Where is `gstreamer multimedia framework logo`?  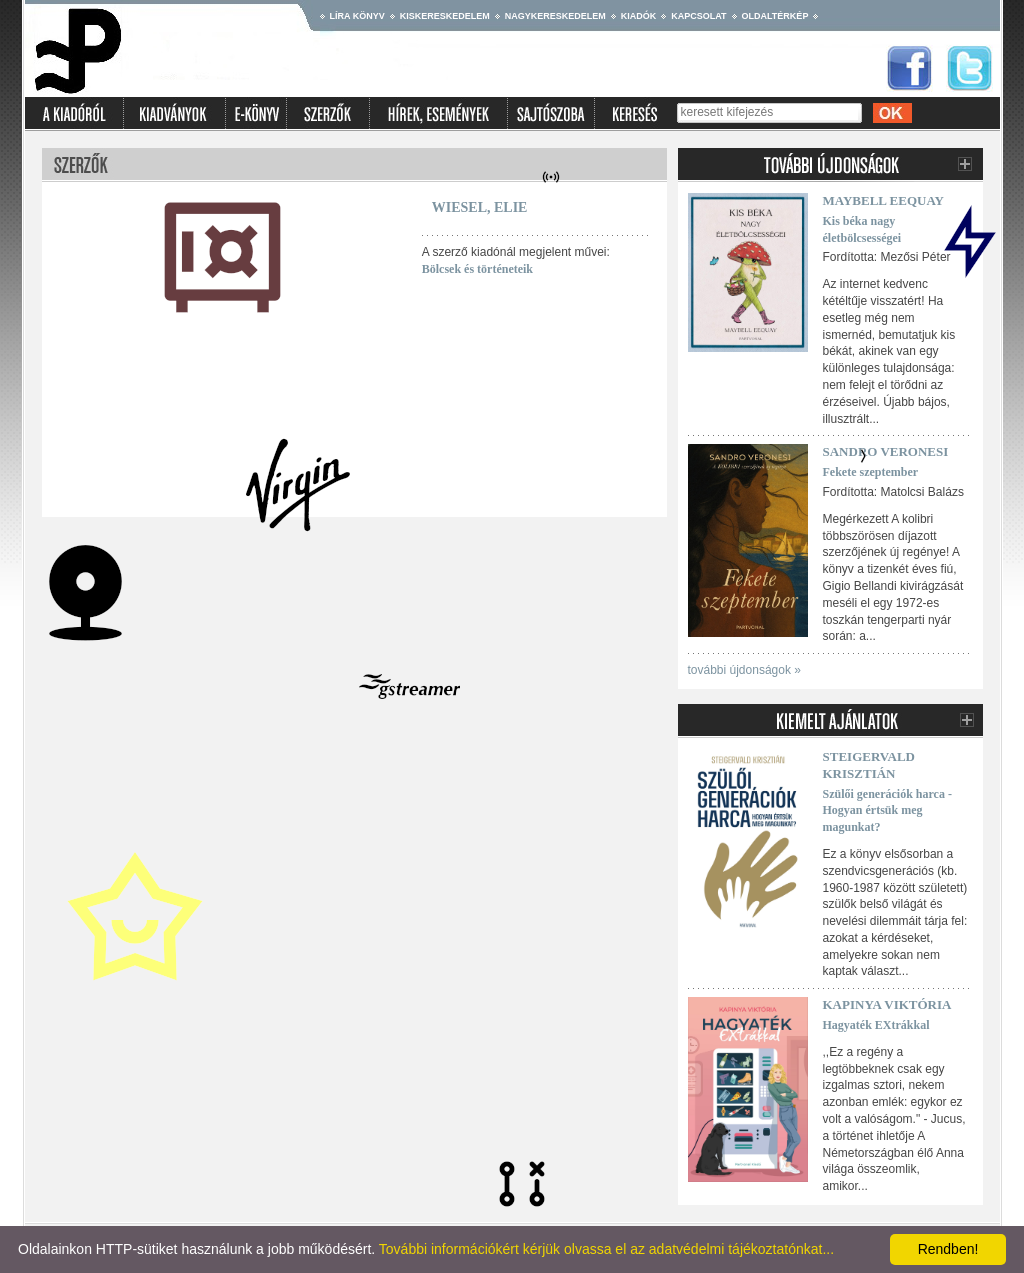 gstreamer multimedia framework logo is located at coordinates (409, 686).